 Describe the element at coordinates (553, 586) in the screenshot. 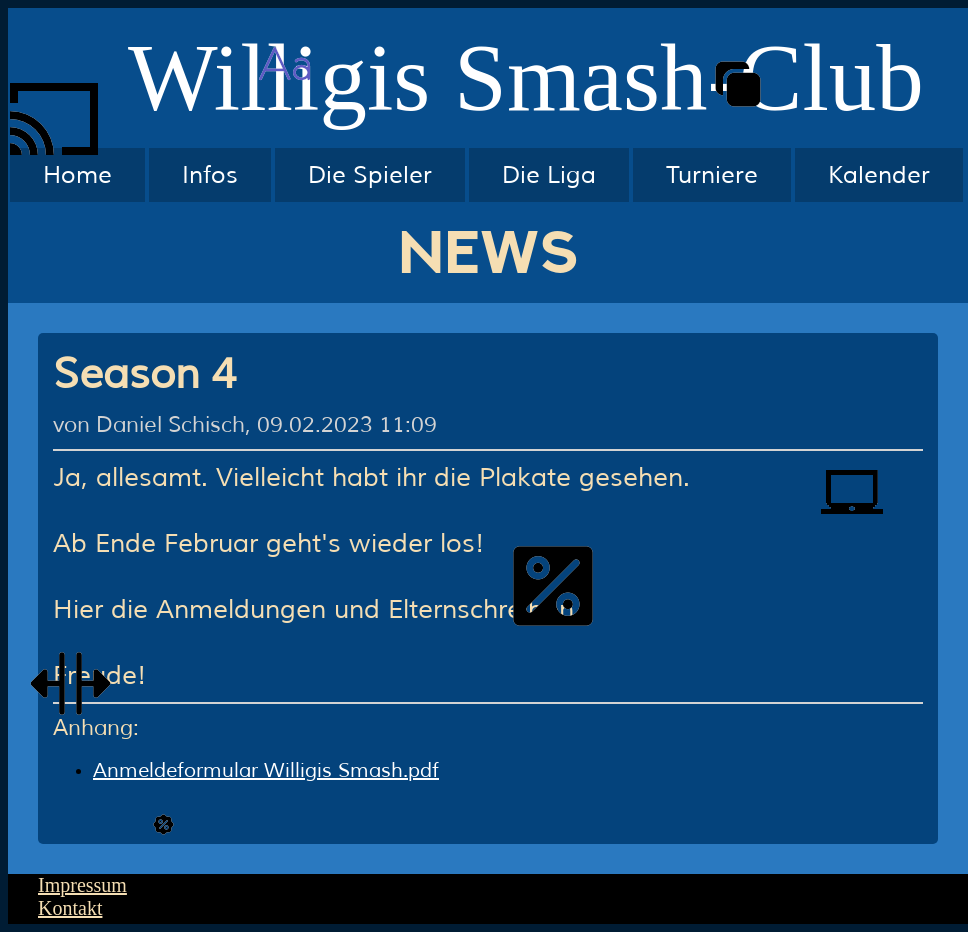

I see `view discount or promotional offer` at that location.